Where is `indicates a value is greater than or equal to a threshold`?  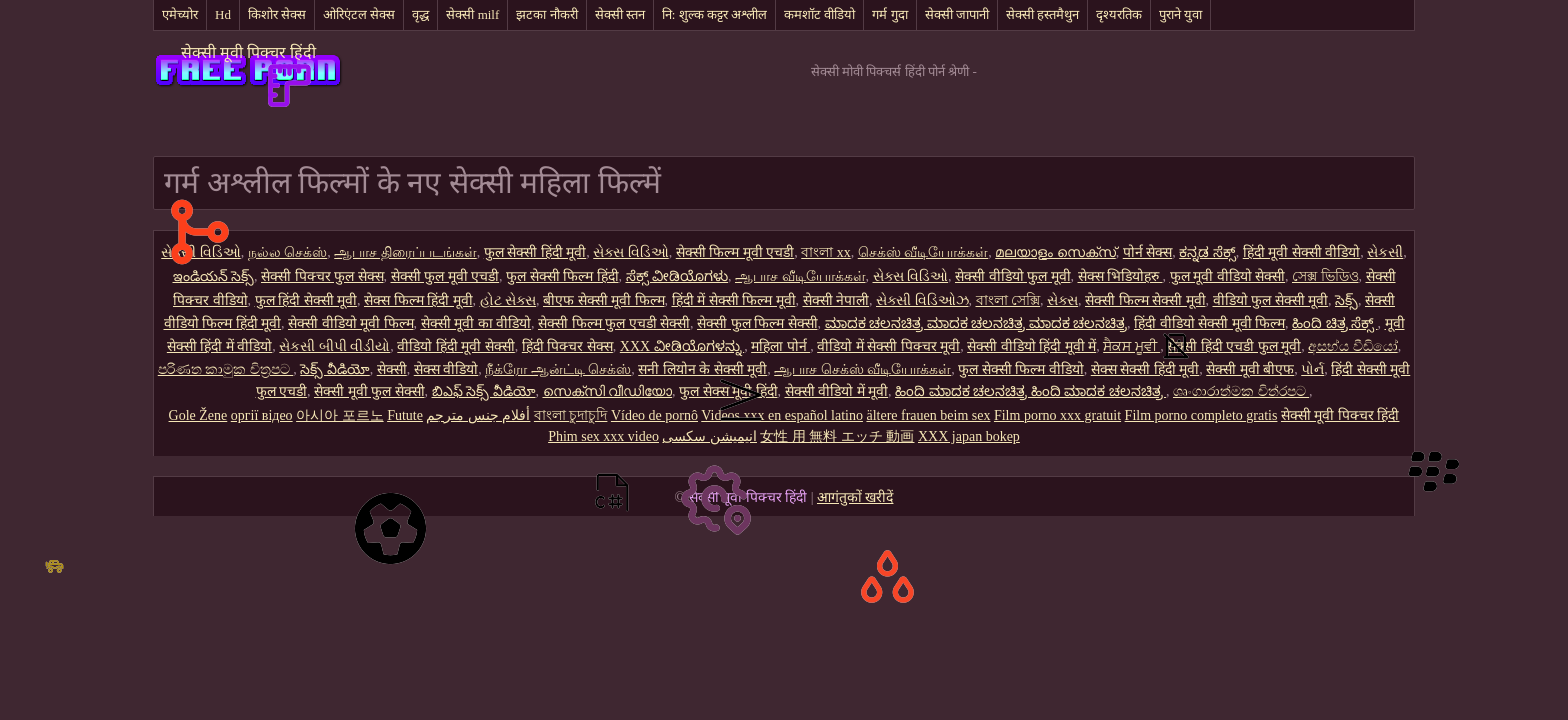 indicates a value is greater than or equal to a threshold is located at coordinates (740, 401).